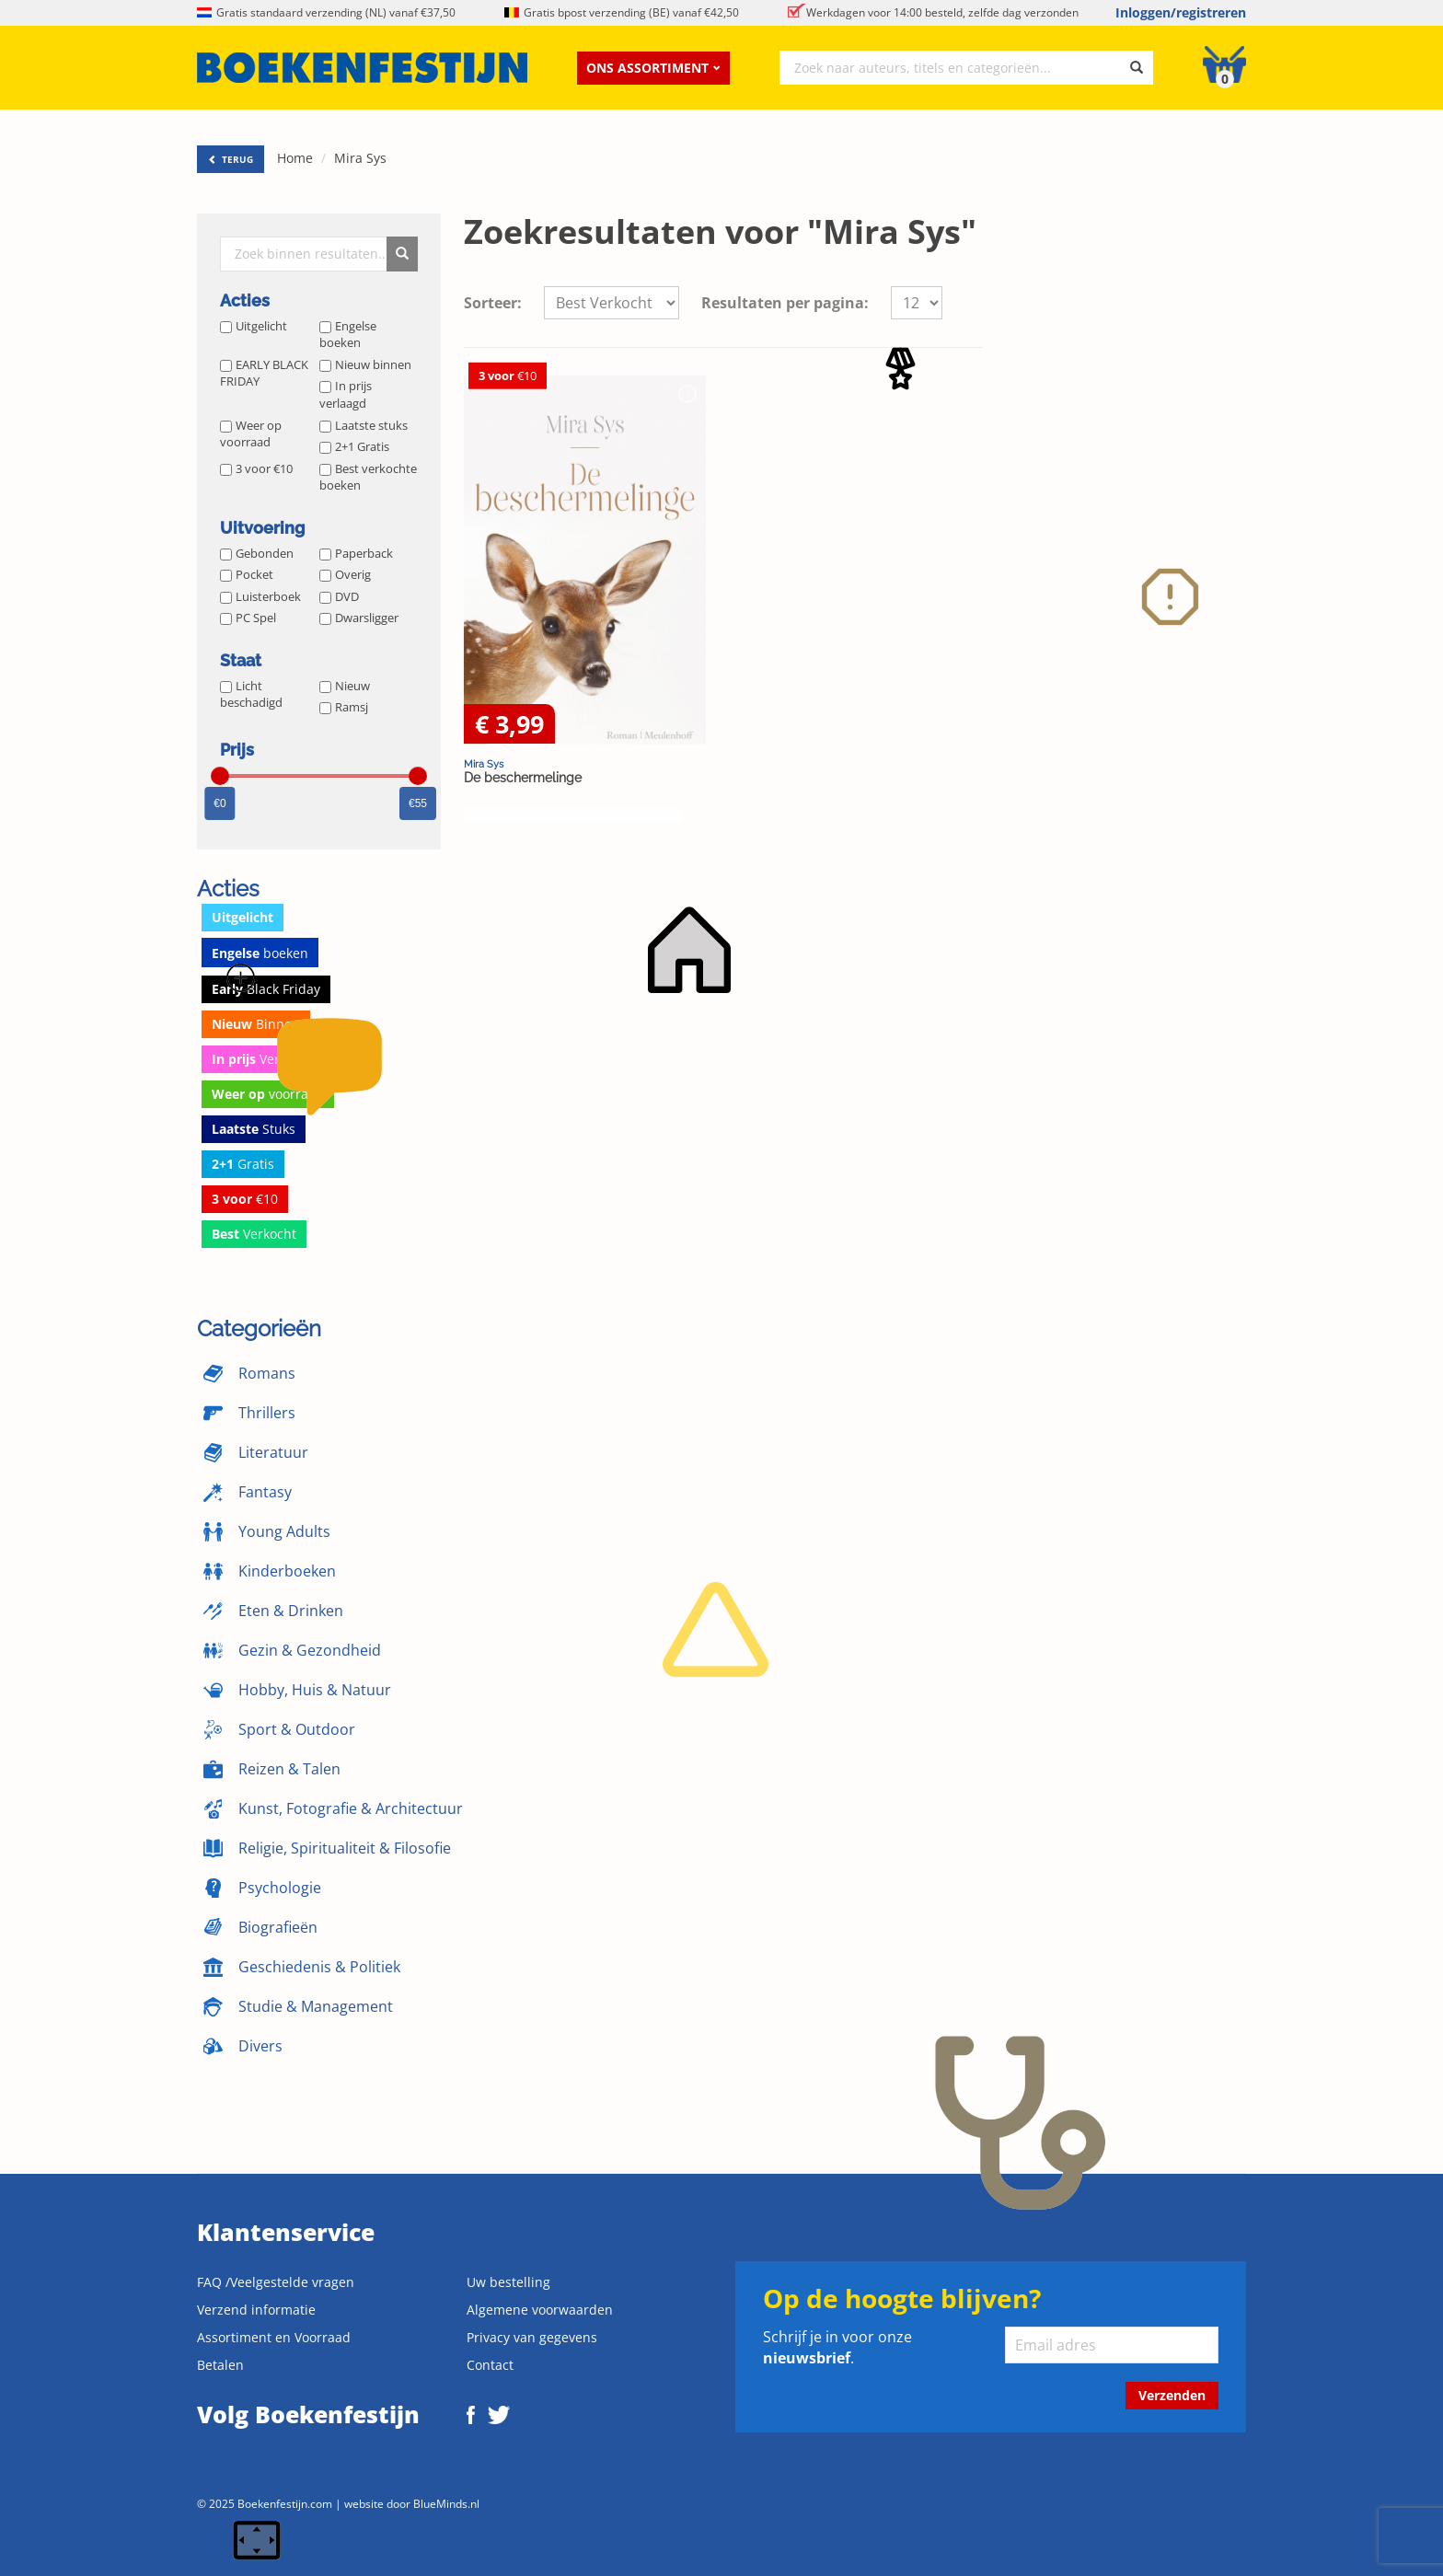  I want to click on adjust display overscan settings, so click(257, 2540).